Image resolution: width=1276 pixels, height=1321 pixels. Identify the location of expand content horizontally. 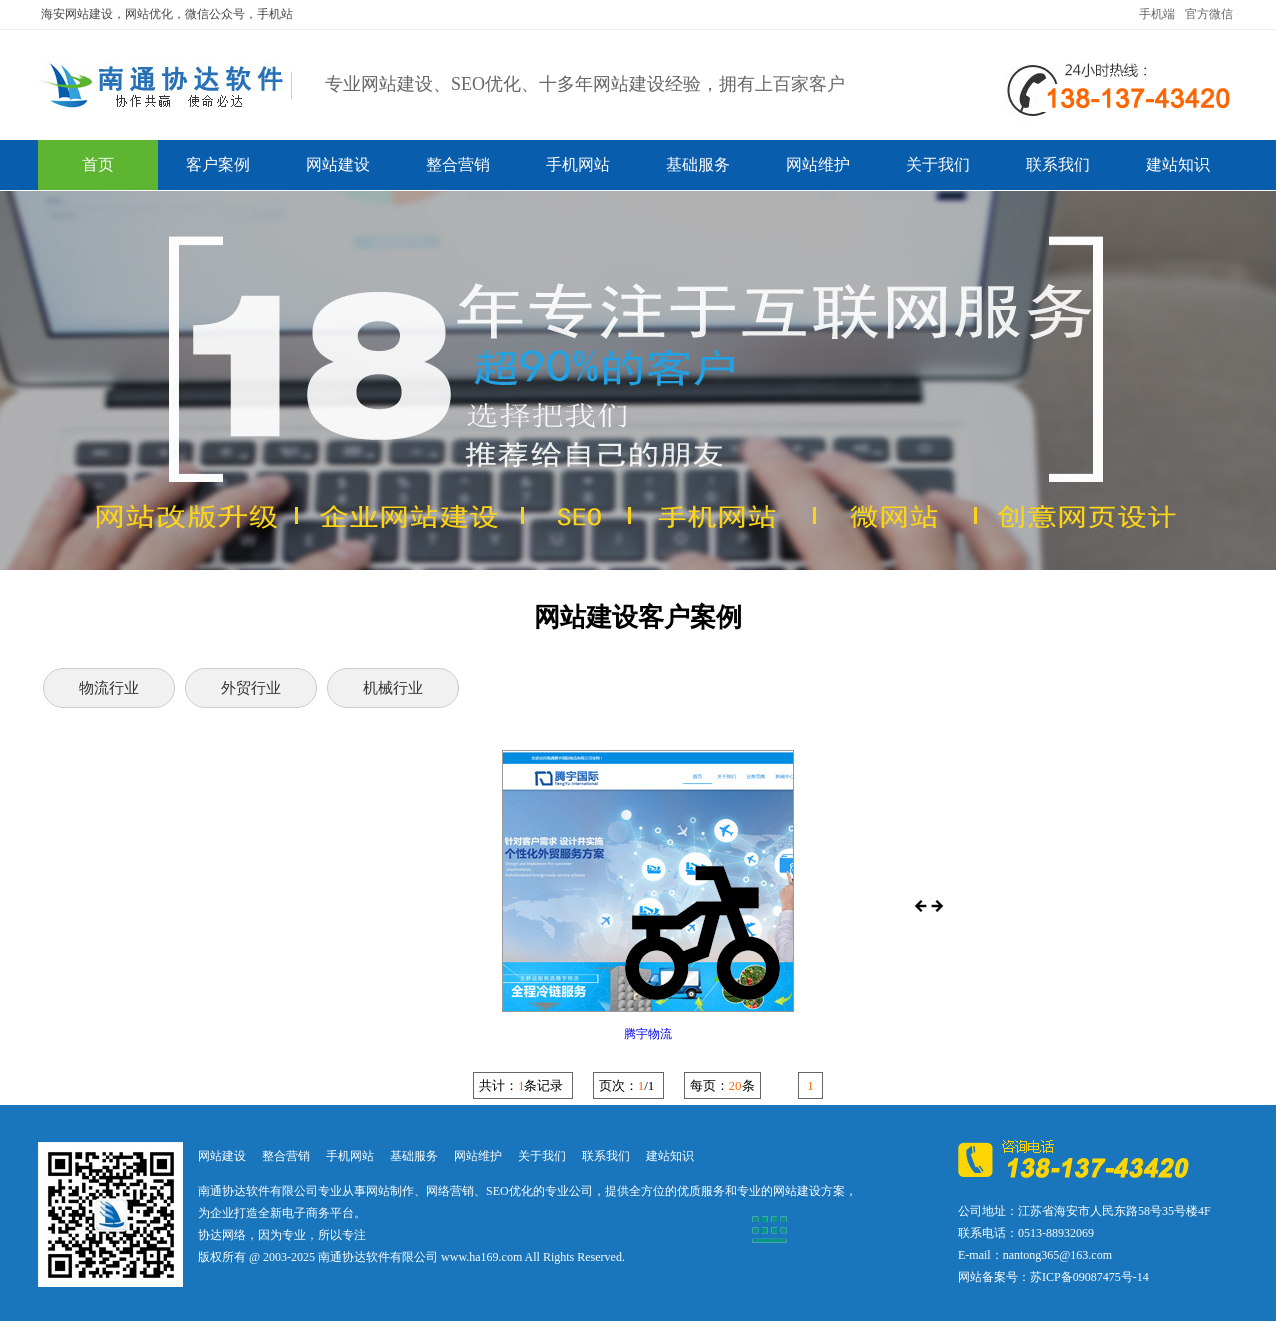
(929, 906).